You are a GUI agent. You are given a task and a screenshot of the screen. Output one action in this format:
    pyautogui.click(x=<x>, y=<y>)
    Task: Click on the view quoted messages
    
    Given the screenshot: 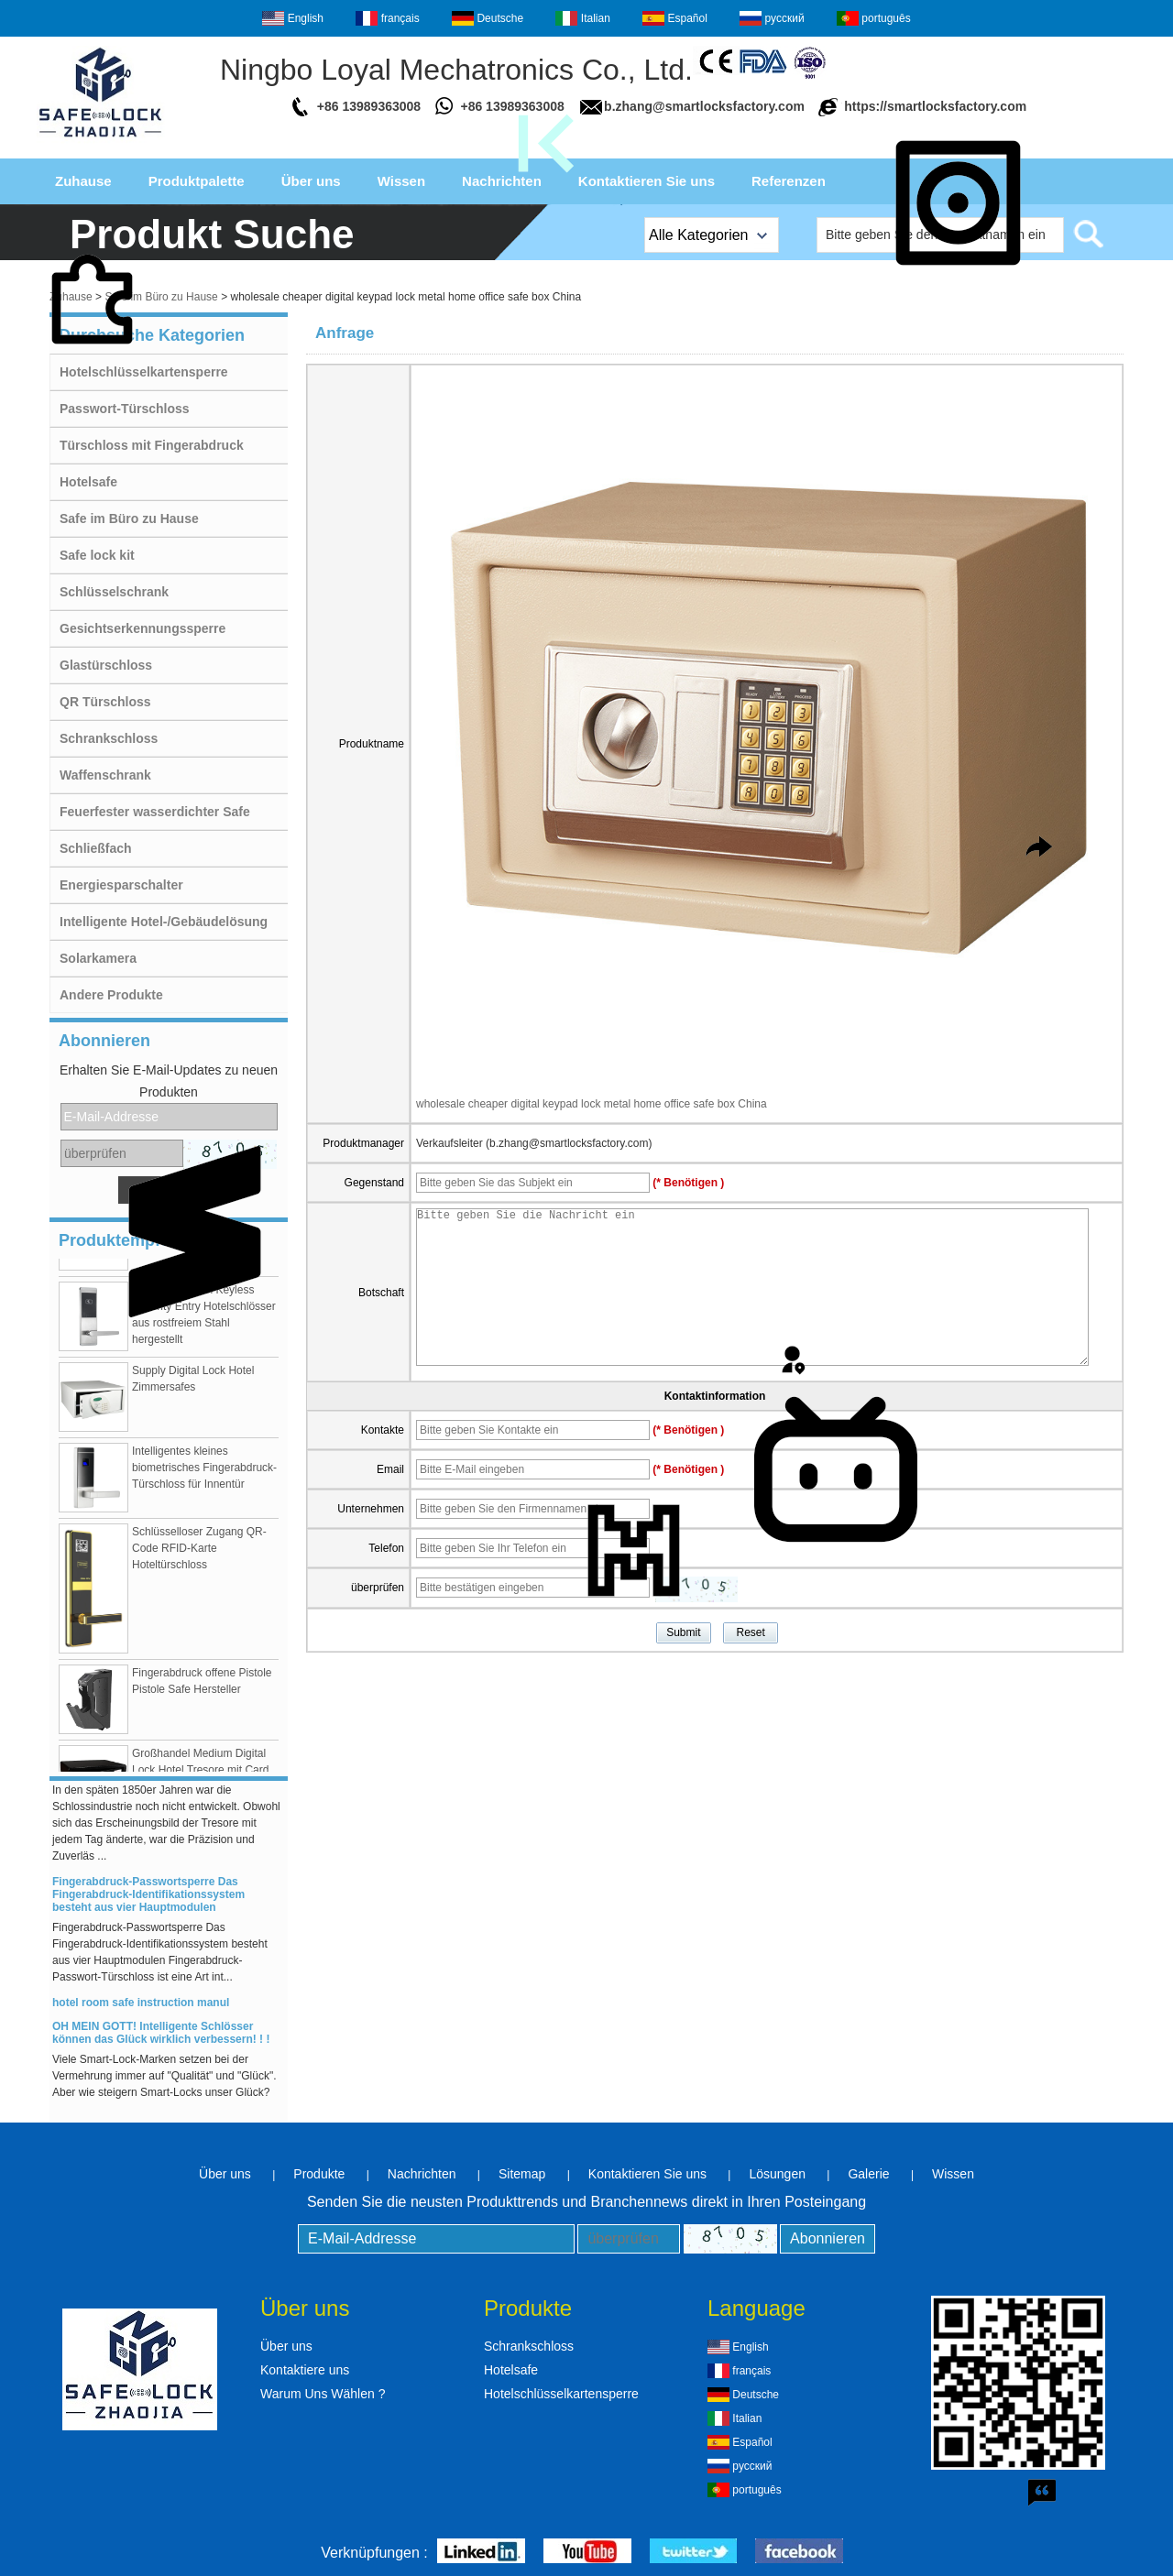 What is the action you would take?
    pyautogui.click(x=1042, y=2492)
    